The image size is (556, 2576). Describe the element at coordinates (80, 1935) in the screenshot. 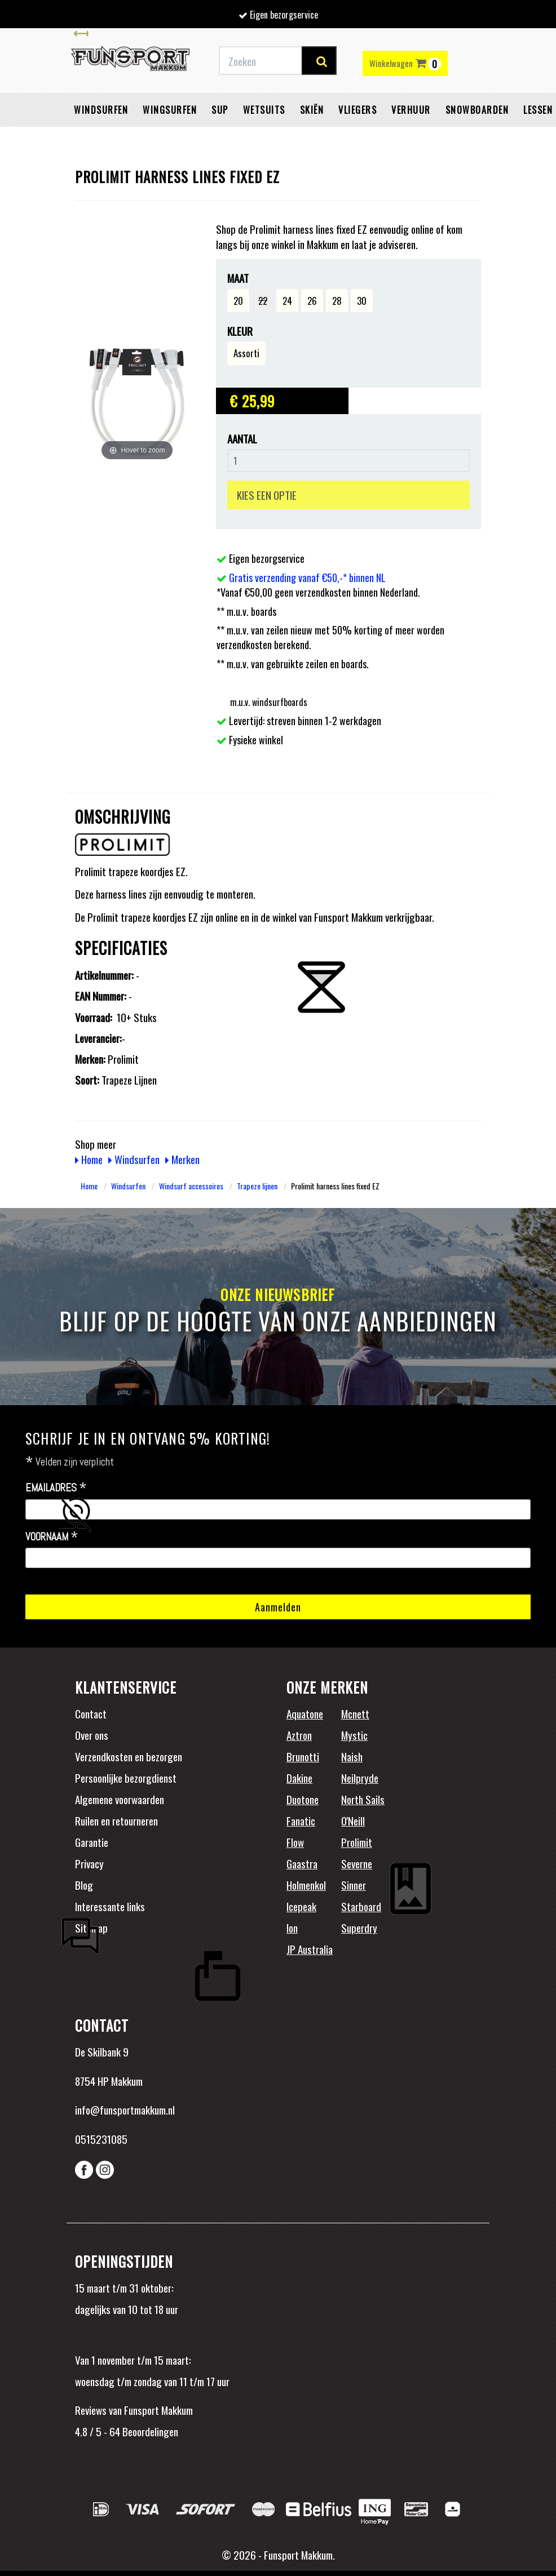

I see `open your messages or conversations` at that location.